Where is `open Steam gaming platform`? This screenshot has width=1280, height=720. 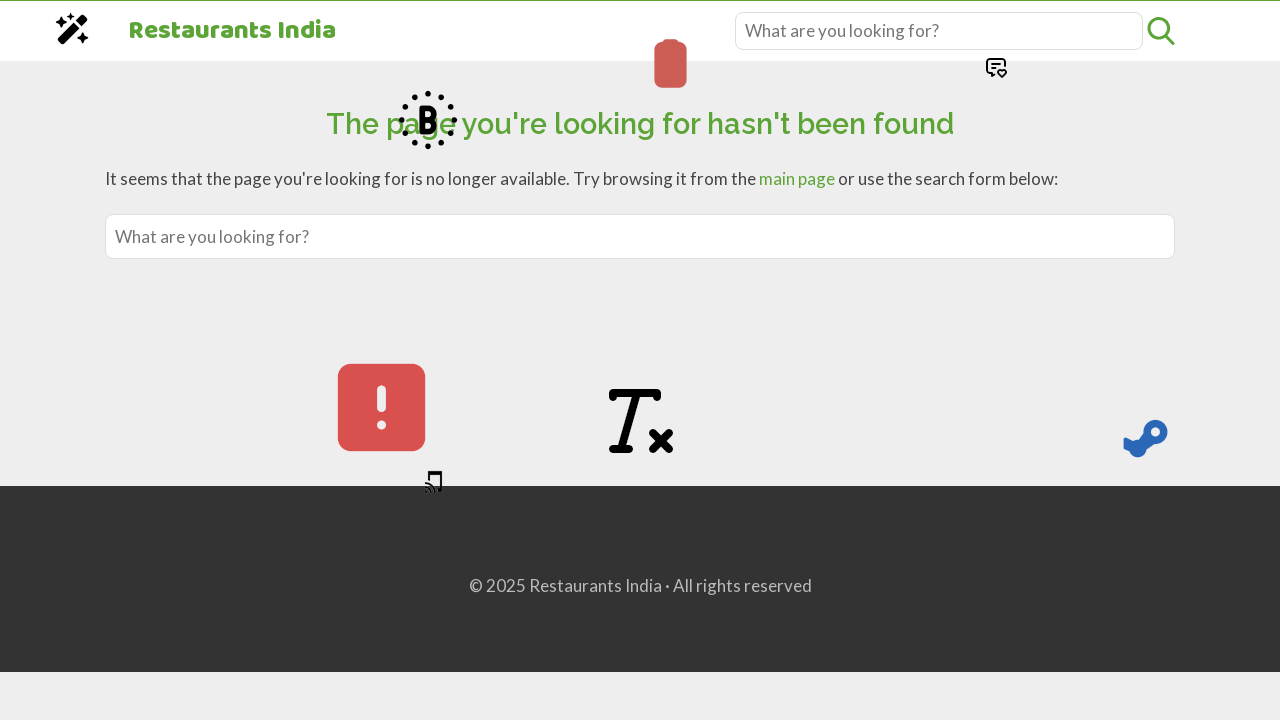 open Steam gaming platform is located at coordinates (1145, 437).